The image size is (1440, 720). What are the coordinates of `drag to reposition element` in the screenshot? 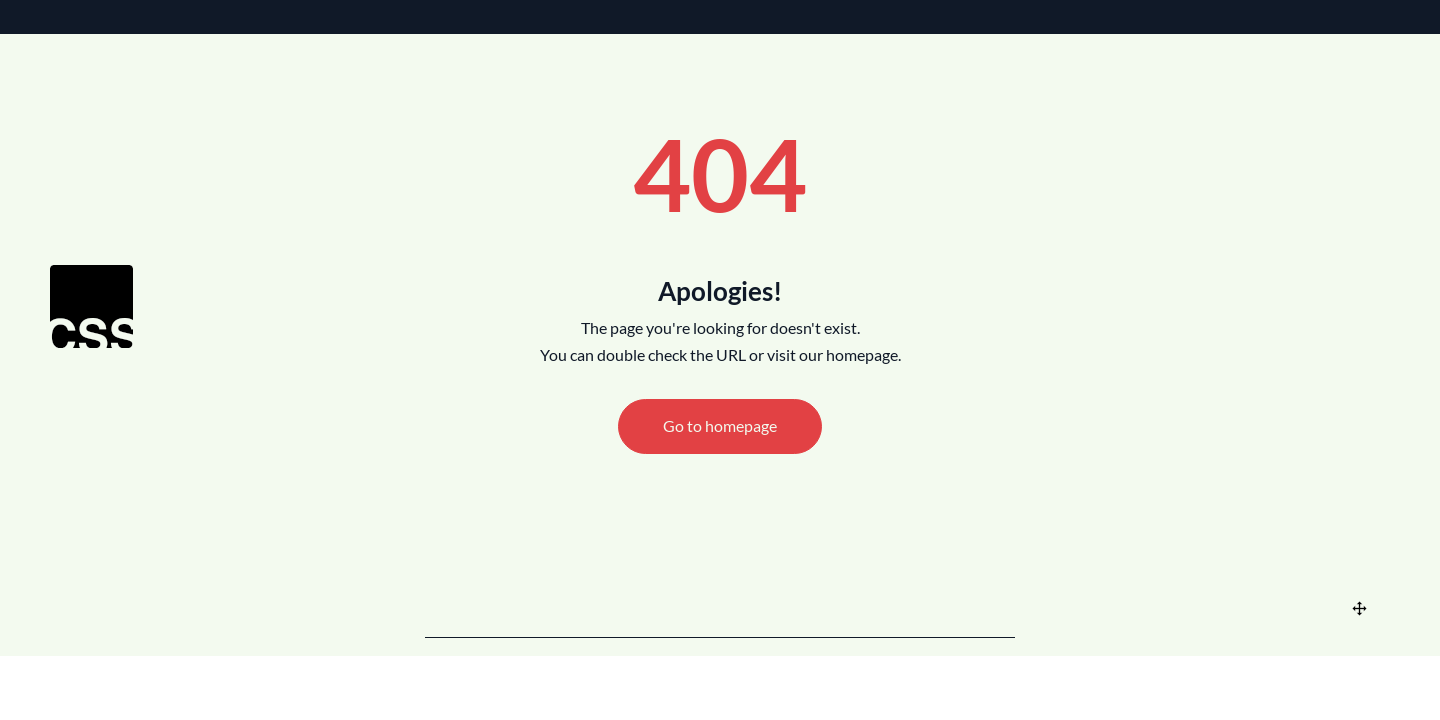 It's located at (1359, 608).